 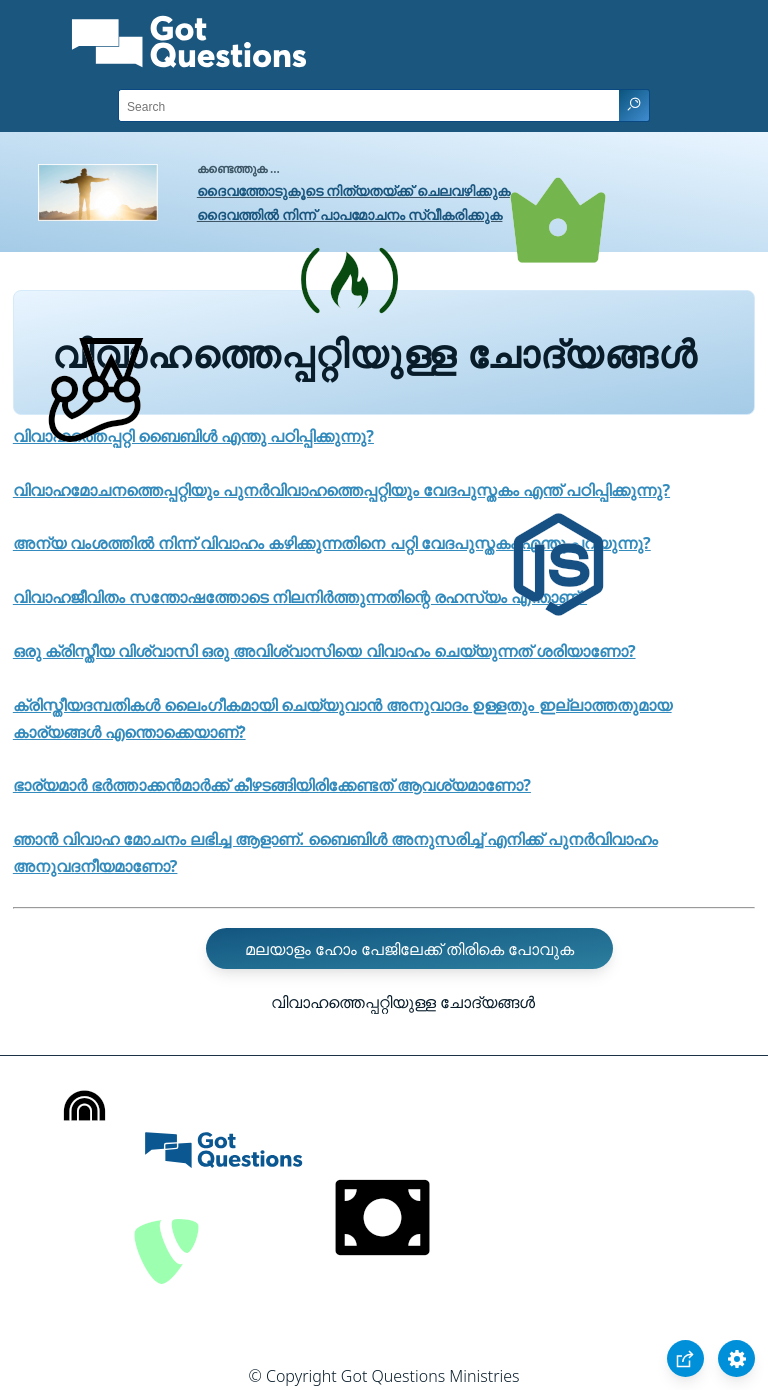 What do you see at coordinates (558, 223) in the screenshot?
I see `indicates VIP or premium membership status` at bounding box center [558, 223].